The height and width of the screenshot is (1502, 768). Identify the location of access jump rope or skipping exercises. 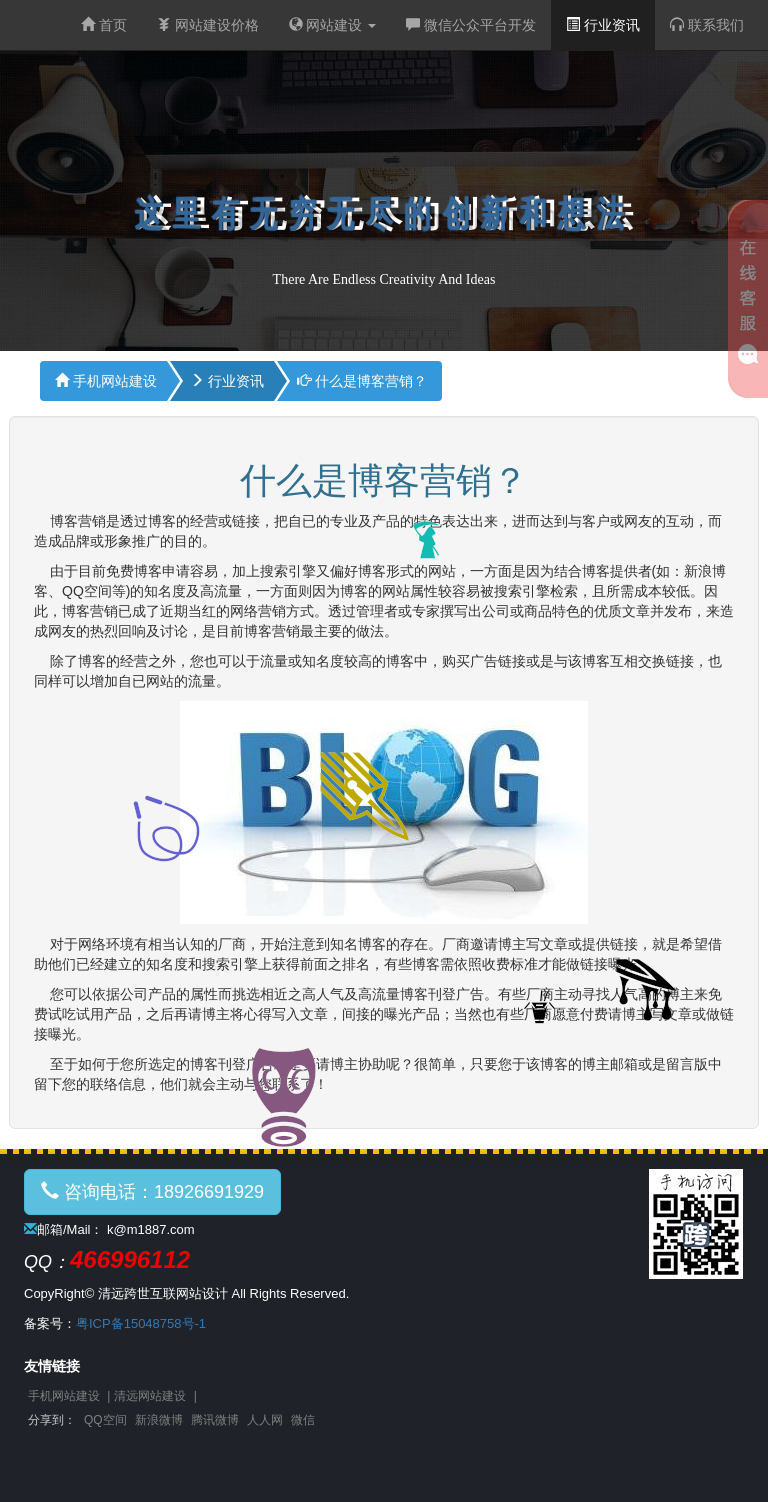
(166, 828).